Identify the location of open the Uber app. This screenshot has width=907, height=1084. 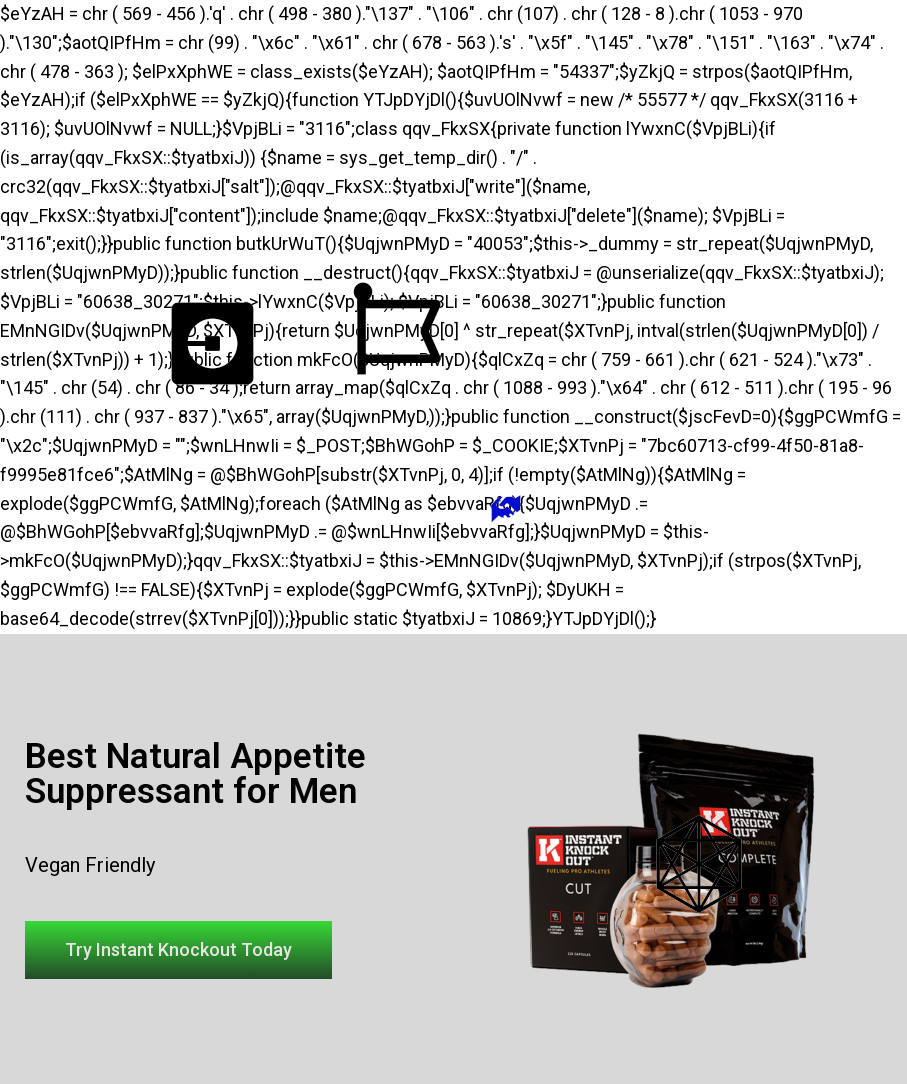
(212, 343).